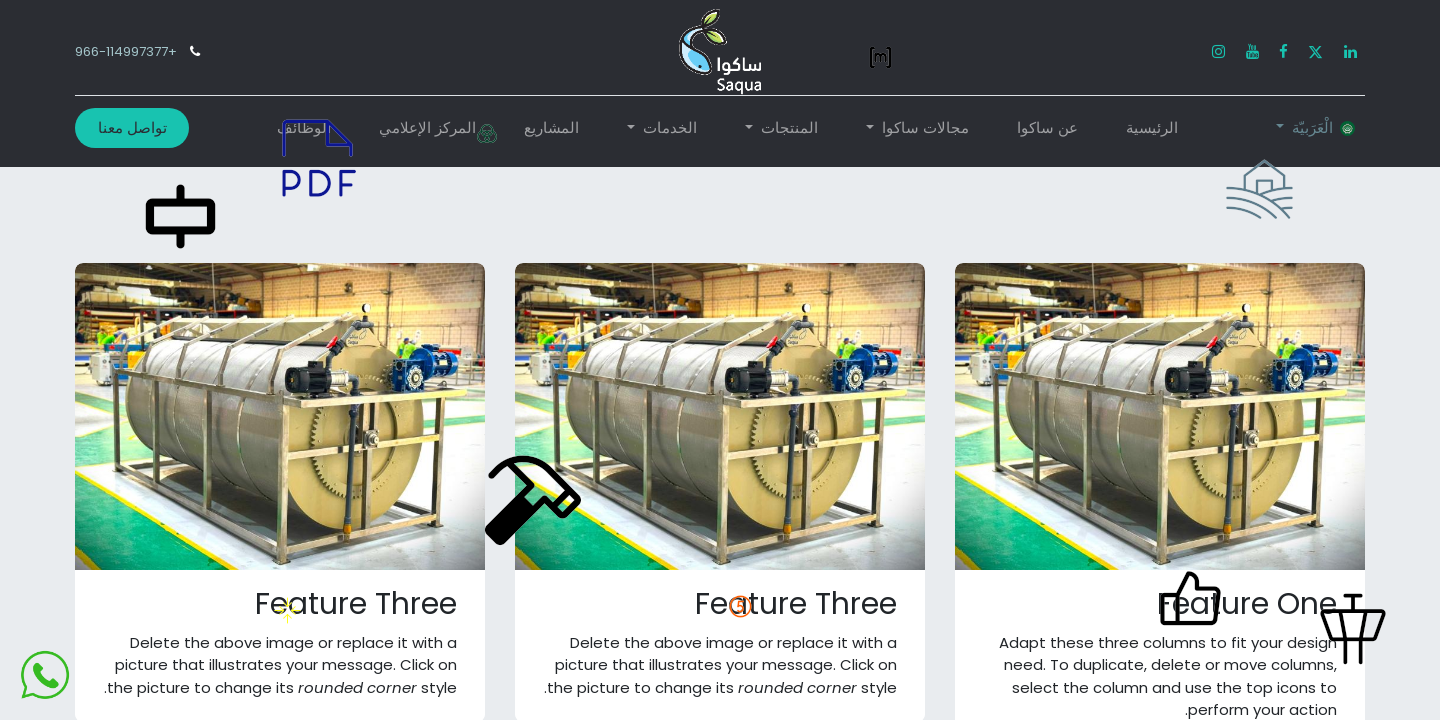 The width and height of the screenshot is (1440, 720). I want to click on access tools or settings, so click(528, 502).